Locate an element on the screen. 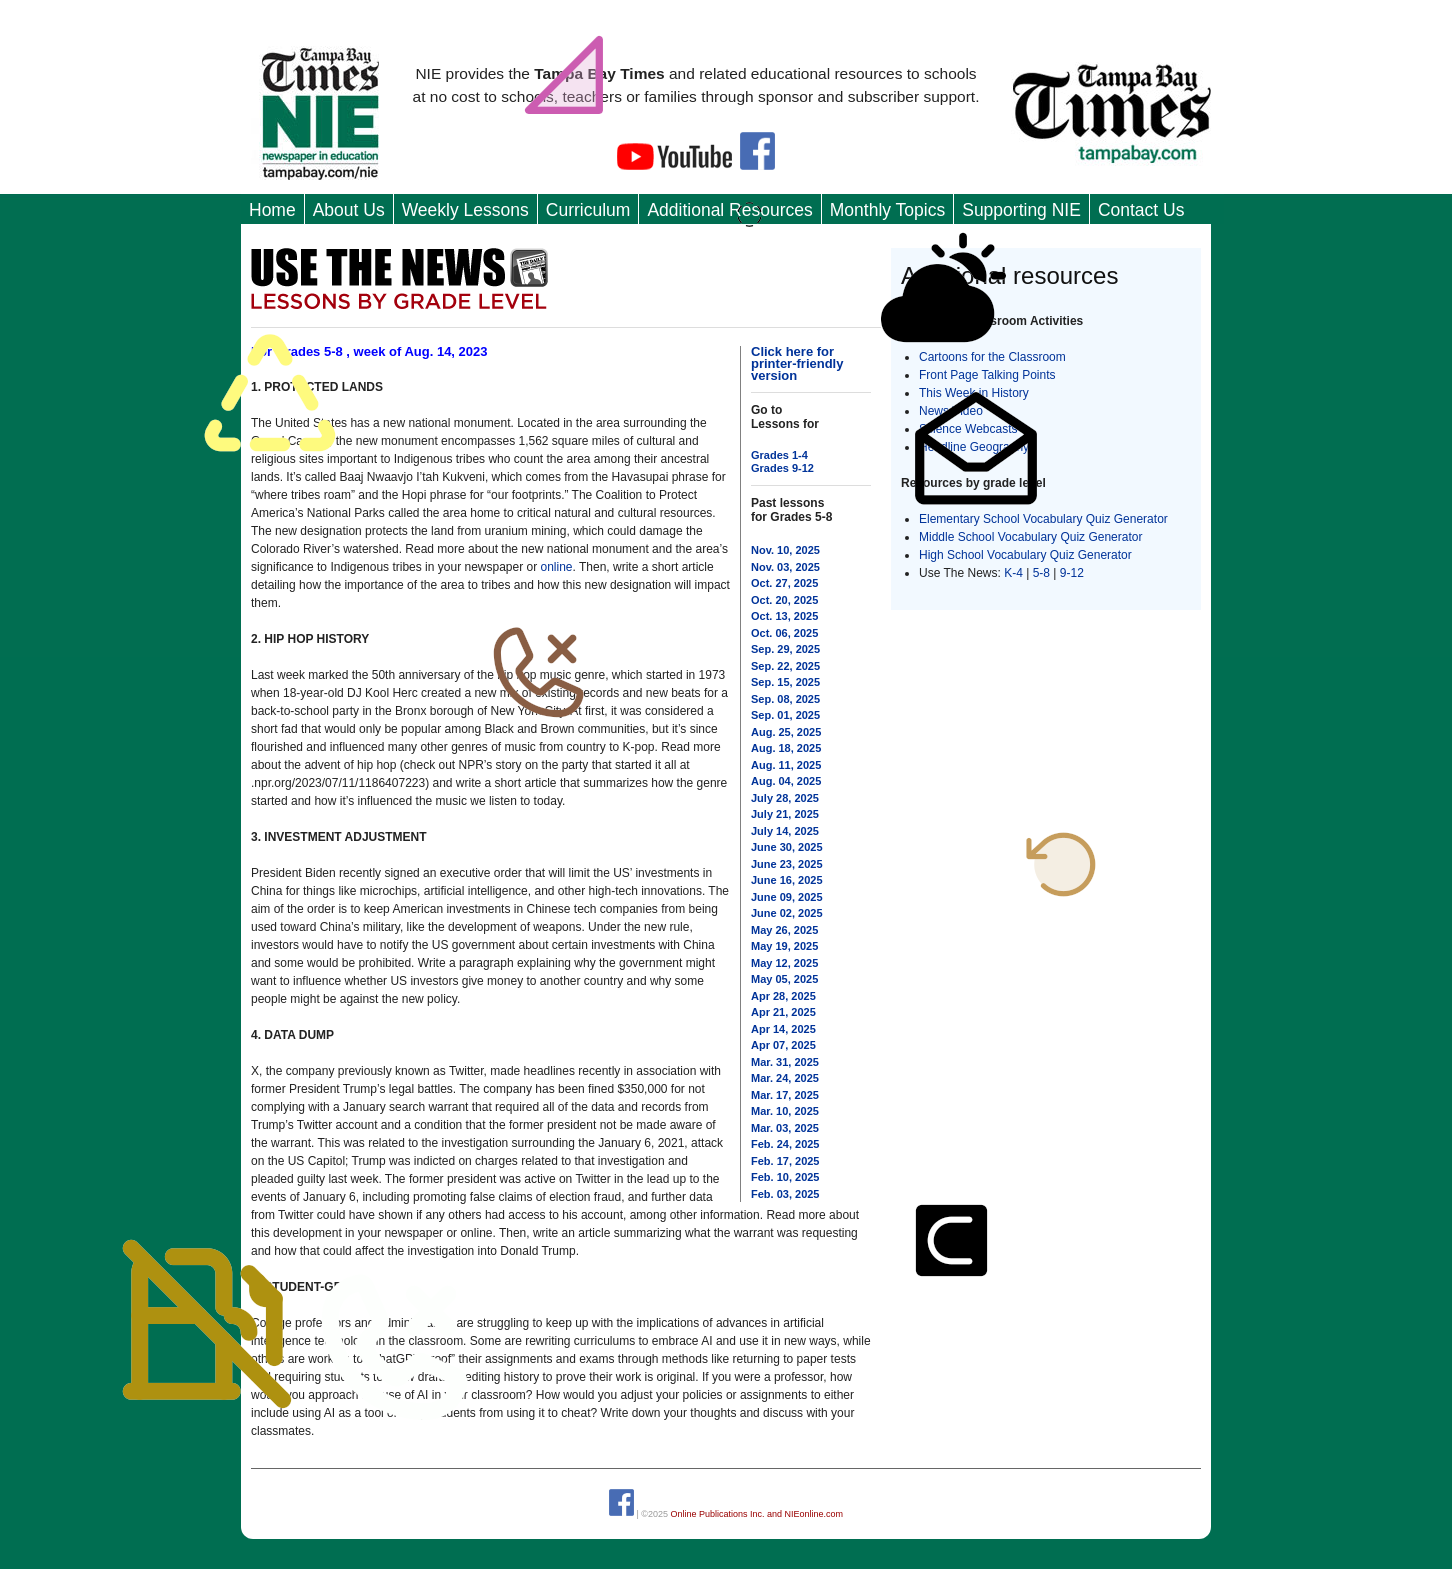  end or reject a phone call is located at coordinates (397, 1344).